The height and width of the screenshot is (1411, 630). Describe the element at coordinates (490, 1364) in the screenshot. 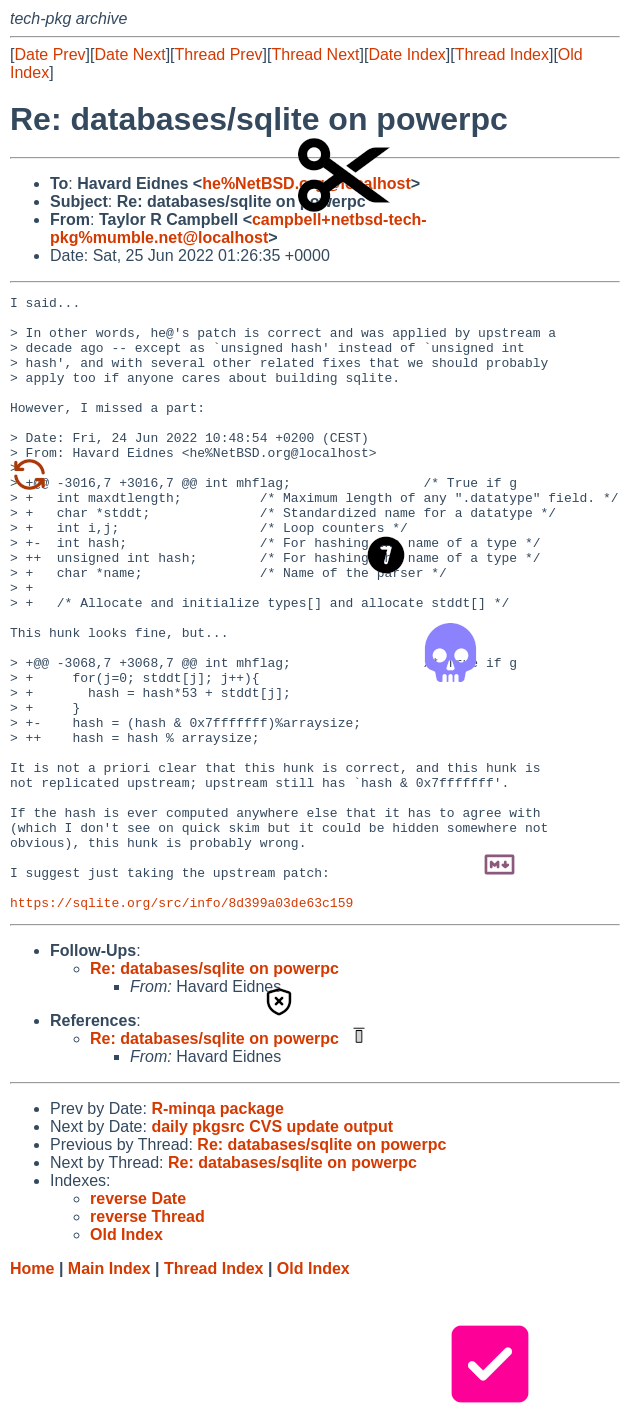

I see `a selected or checked item` at that location.